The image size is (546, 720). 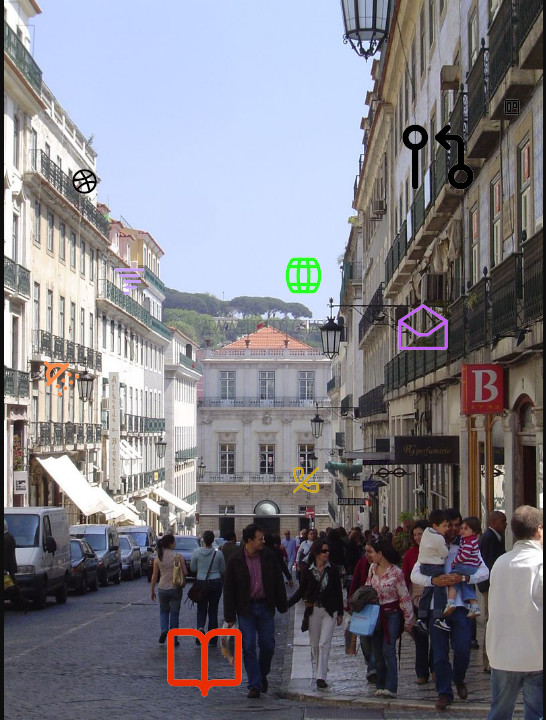 What do you see at coordinates (512, 107) in the screenshot?
I see `open Trello app` at bounding box center [512, 107].